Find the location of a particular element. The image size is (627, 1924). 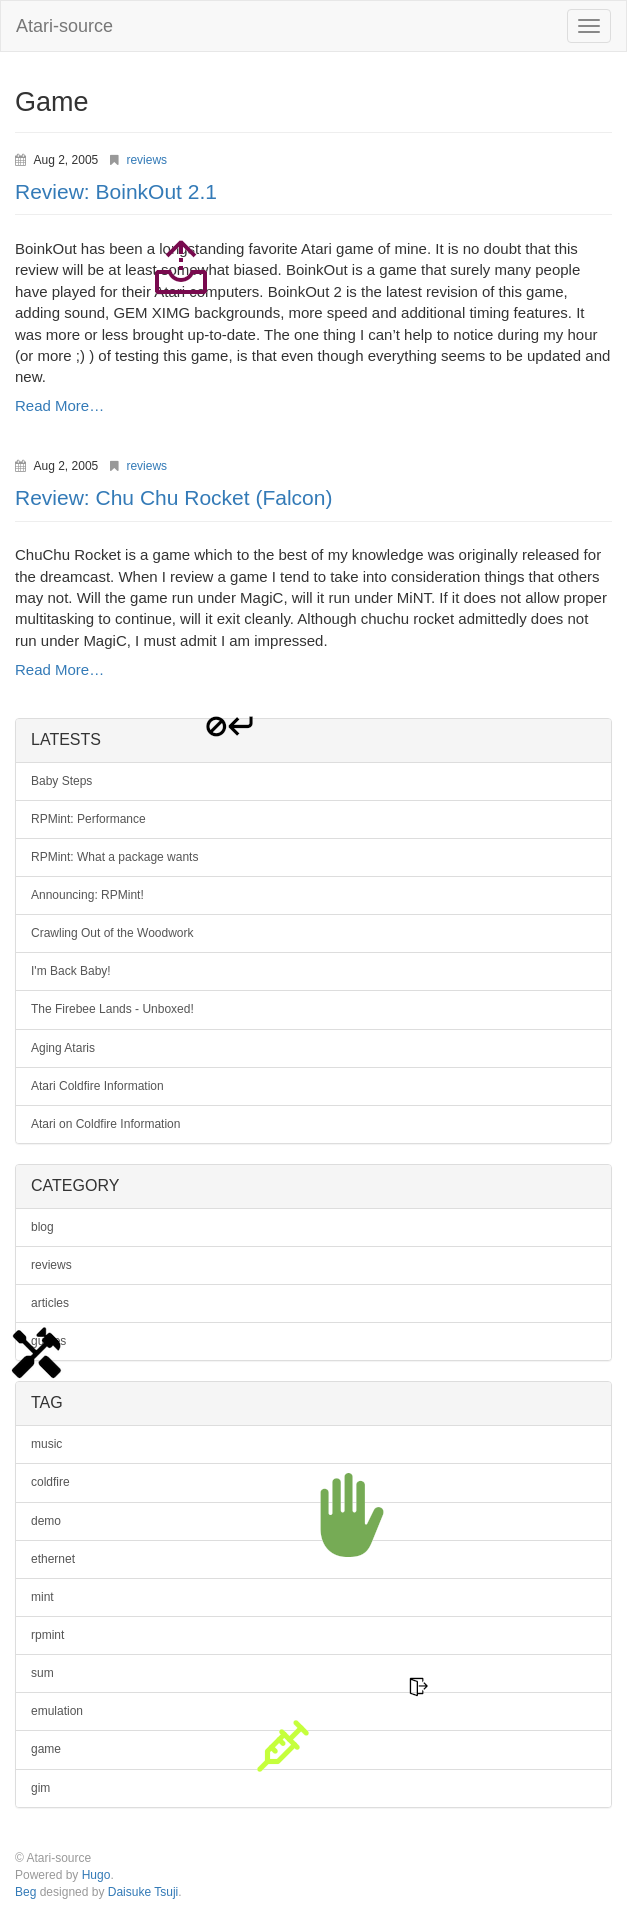

stop or halt an action is located at coordinates (352, 1515).